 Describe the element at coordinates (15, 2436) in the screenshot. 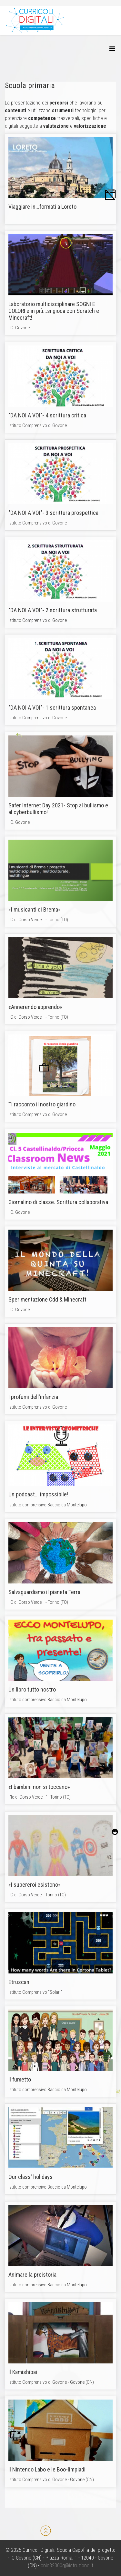

I see `stop sharing your screen` at that location.